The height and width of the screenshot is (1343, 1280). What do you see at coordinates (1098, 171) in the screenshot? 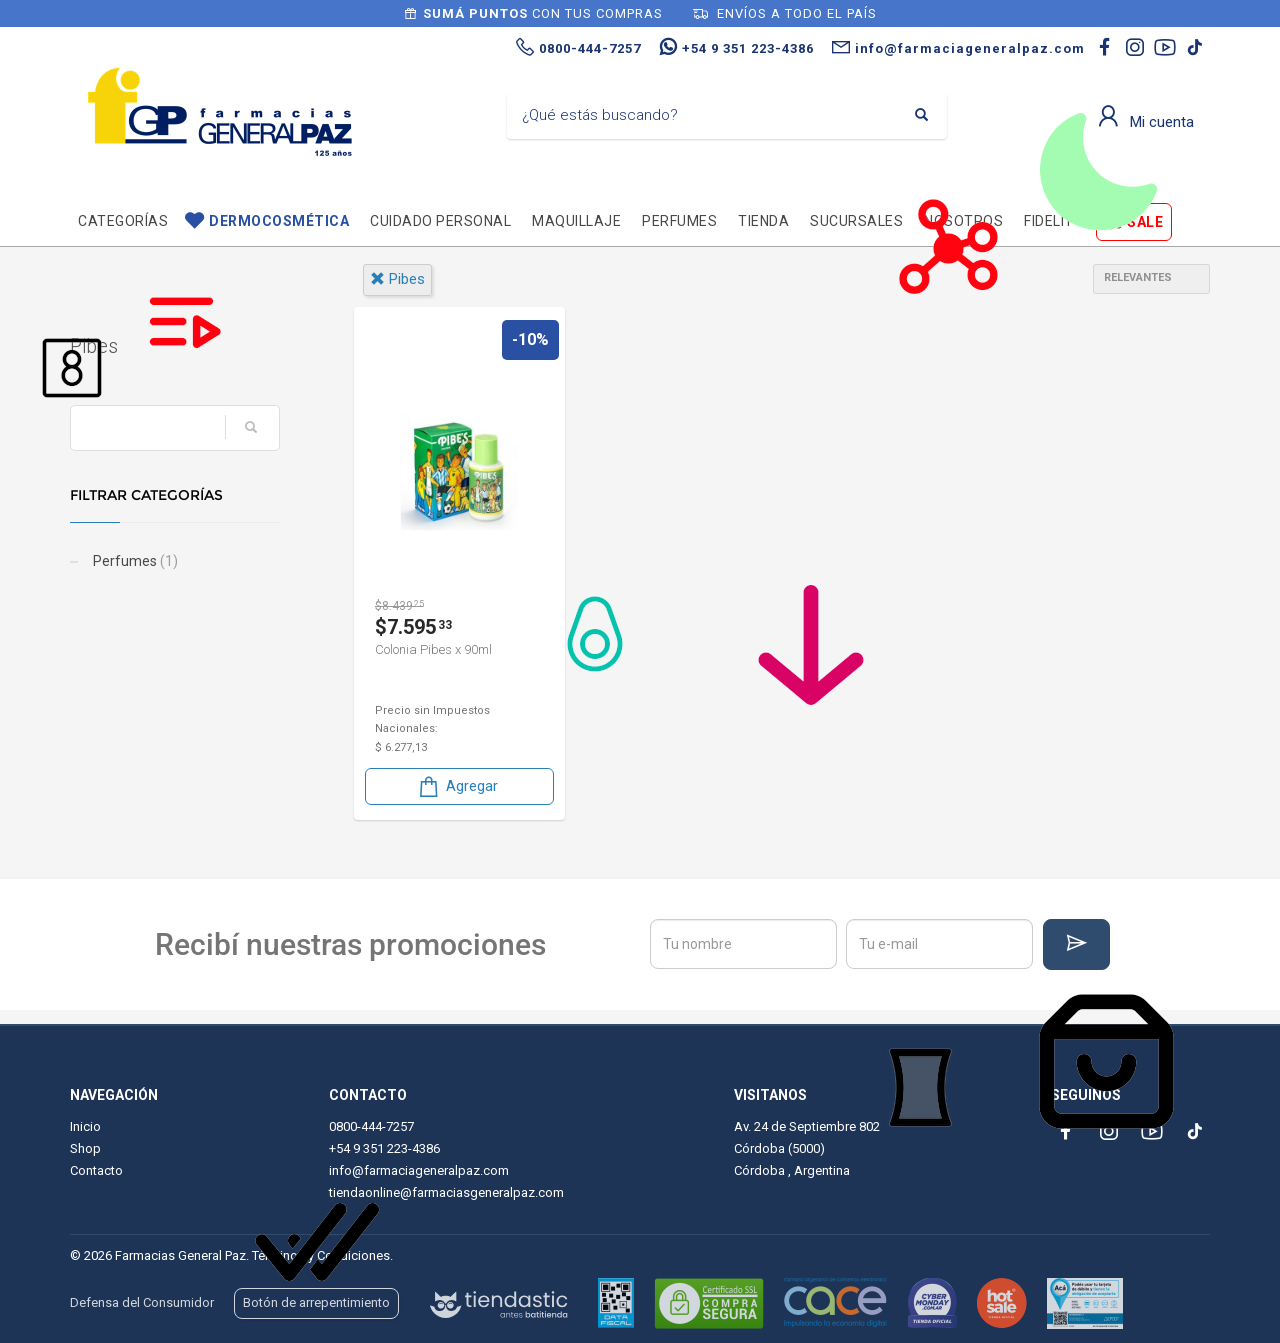
I see `switch to dark mode` at bounding box center [1098, 171].